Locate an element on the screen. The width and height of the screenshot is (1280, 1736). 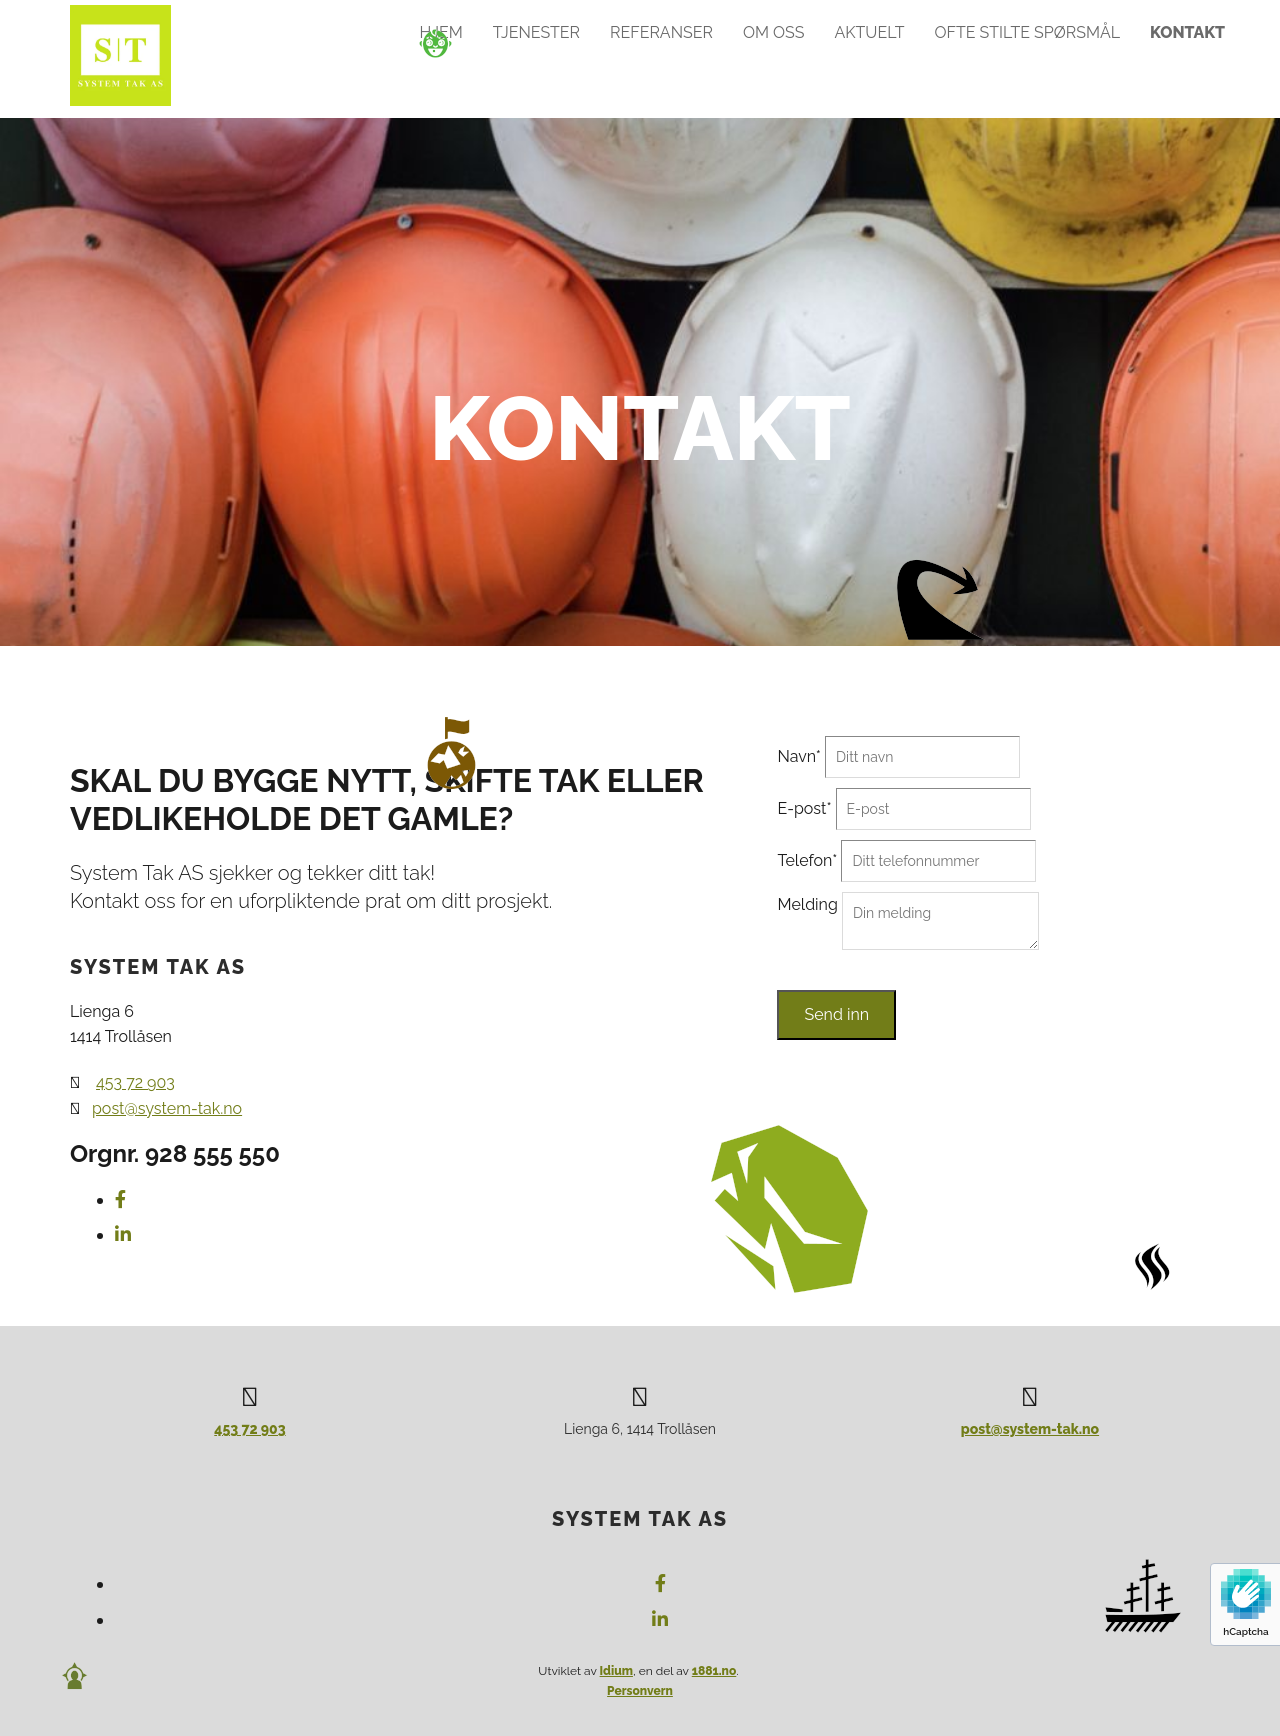
represents a rock or stone resource in a game is located at coordinates (788, 1208).